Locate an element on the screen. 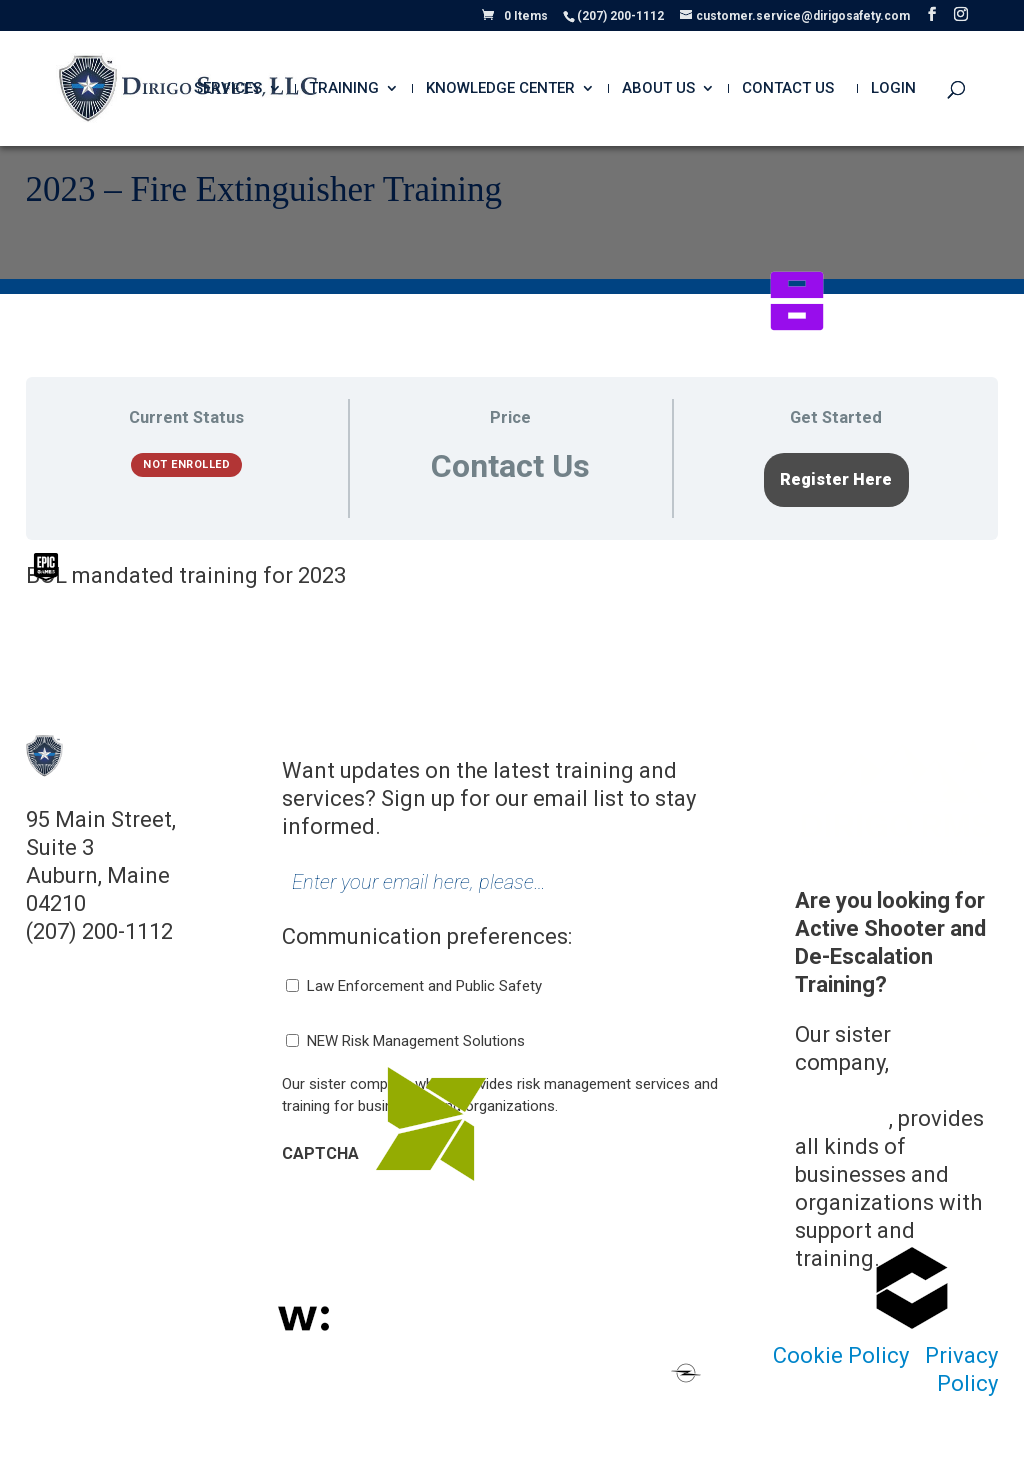 The image size is (1024, 1460). Eclipse Che logo is located at coordinates (912, 1288).